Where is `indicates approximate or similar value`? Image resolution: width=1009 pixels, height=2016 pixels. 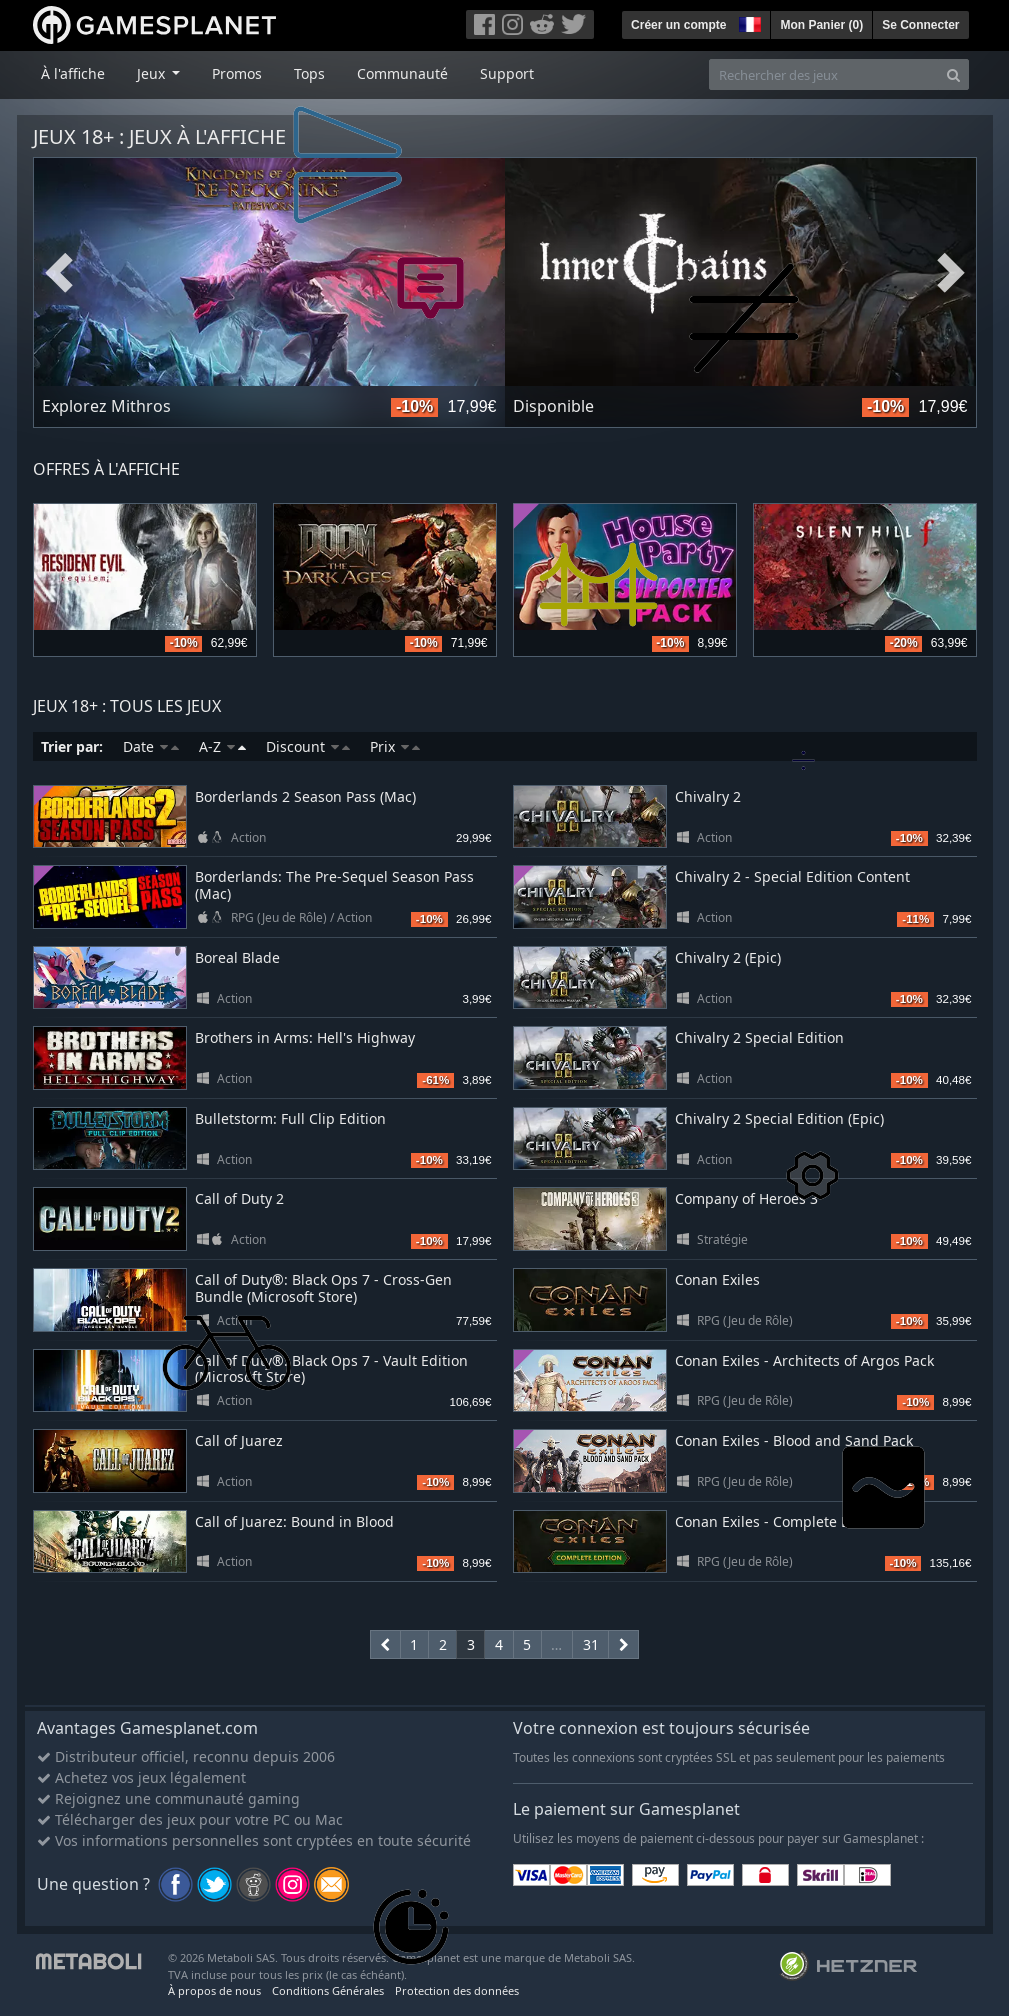 indicates approximate or similar value is located at coordinates (883, 1487).